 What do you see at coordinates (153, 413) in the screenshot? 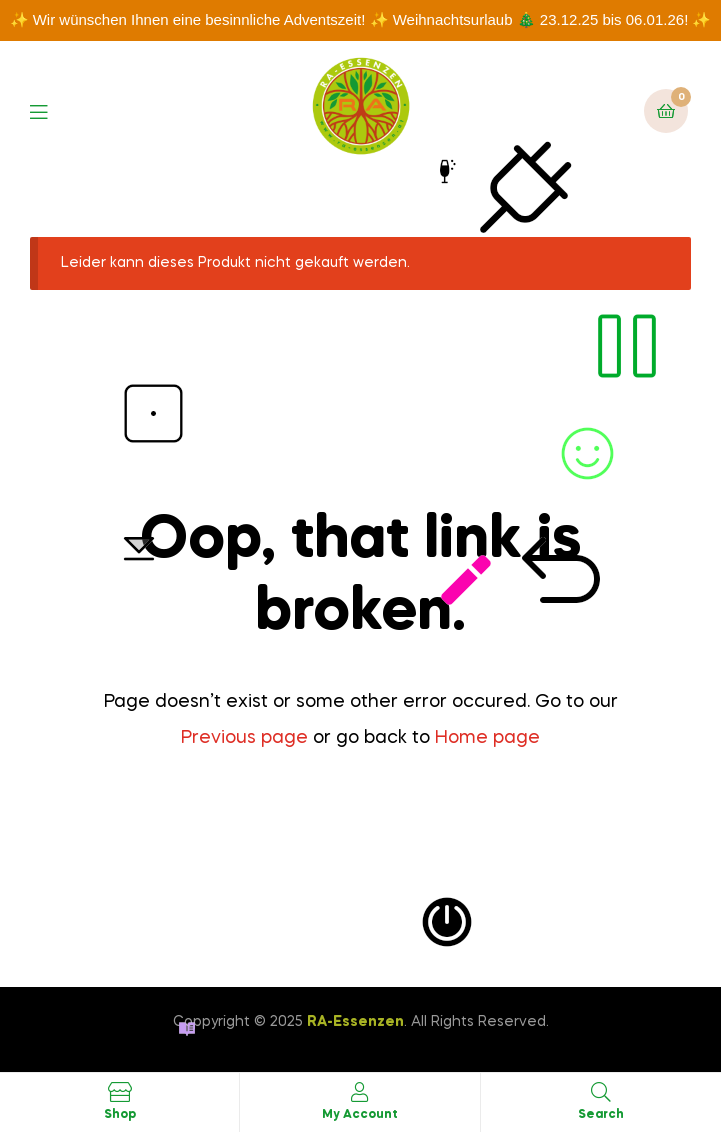
I see `indicates a roll result of one` at bounding box center [153, 413].